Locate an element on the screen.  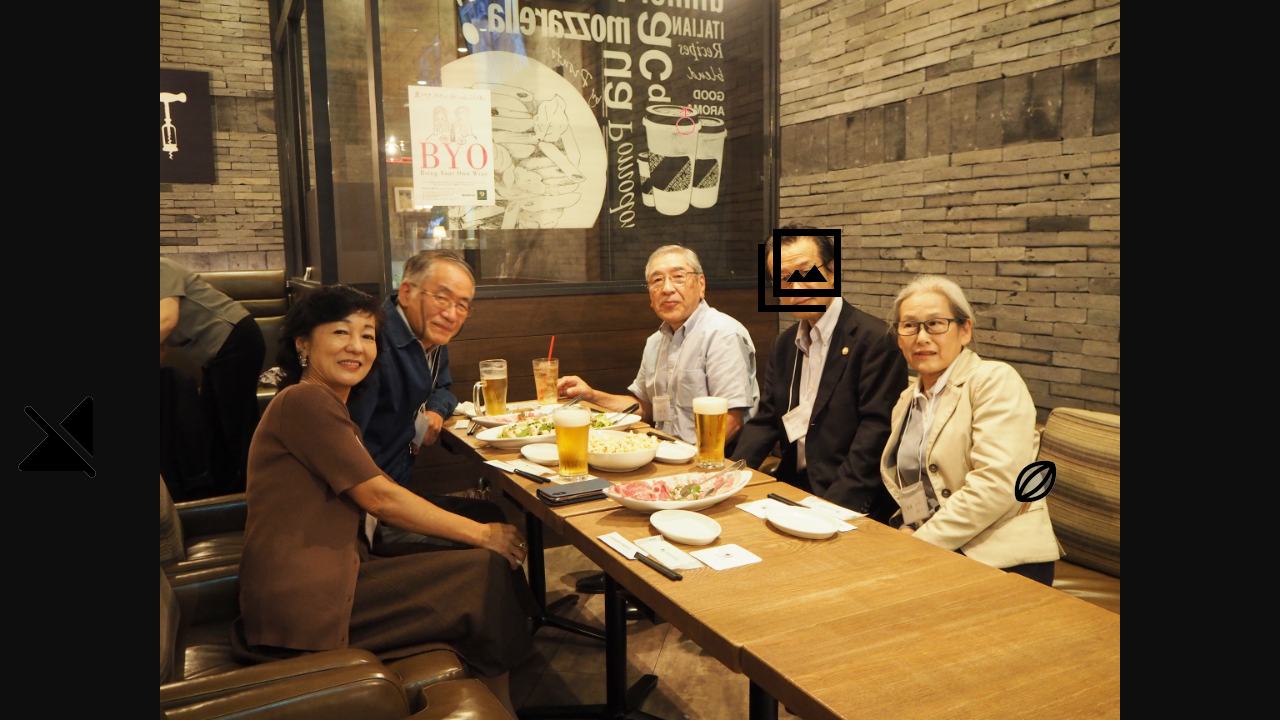
view or apply image filters is located at coordinates (799, 270).